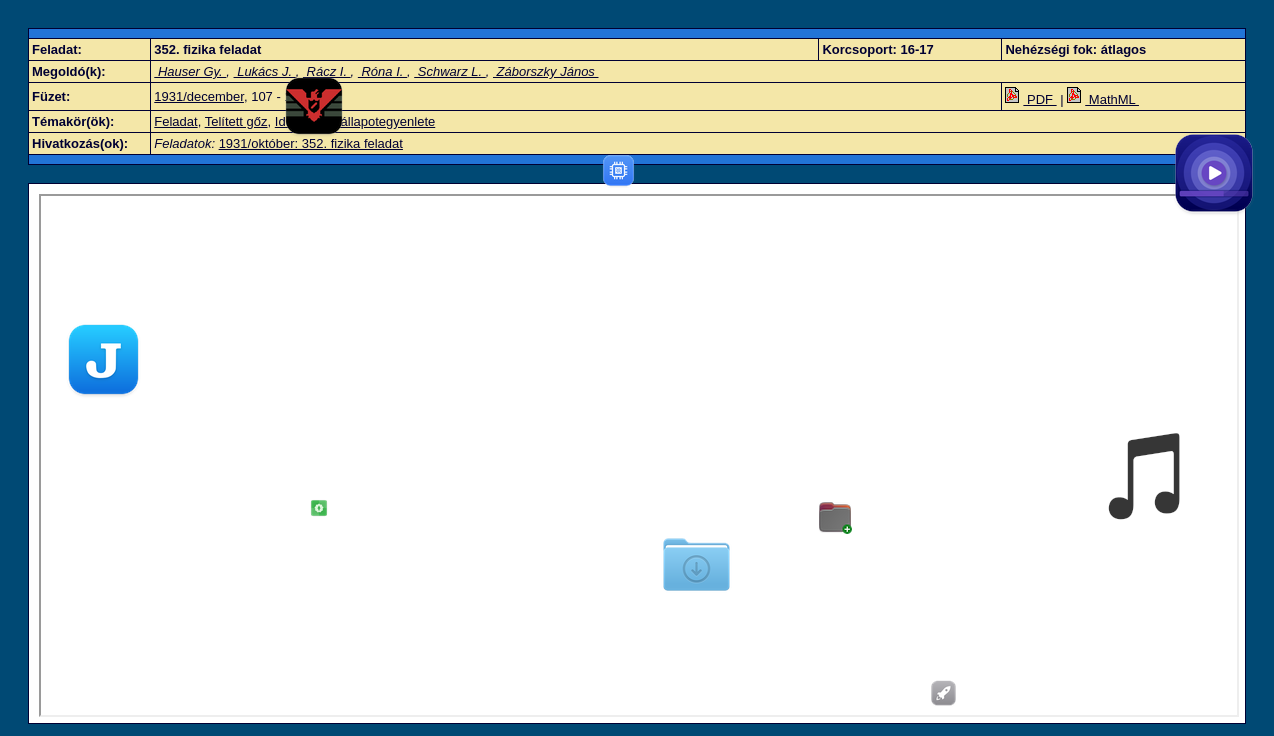 This screenshot has height=736, width=1274. What do you see at coordinates (943, 693) in the screenshot?
I see `access startup and login session preferences` at bounding box center [943, 693].